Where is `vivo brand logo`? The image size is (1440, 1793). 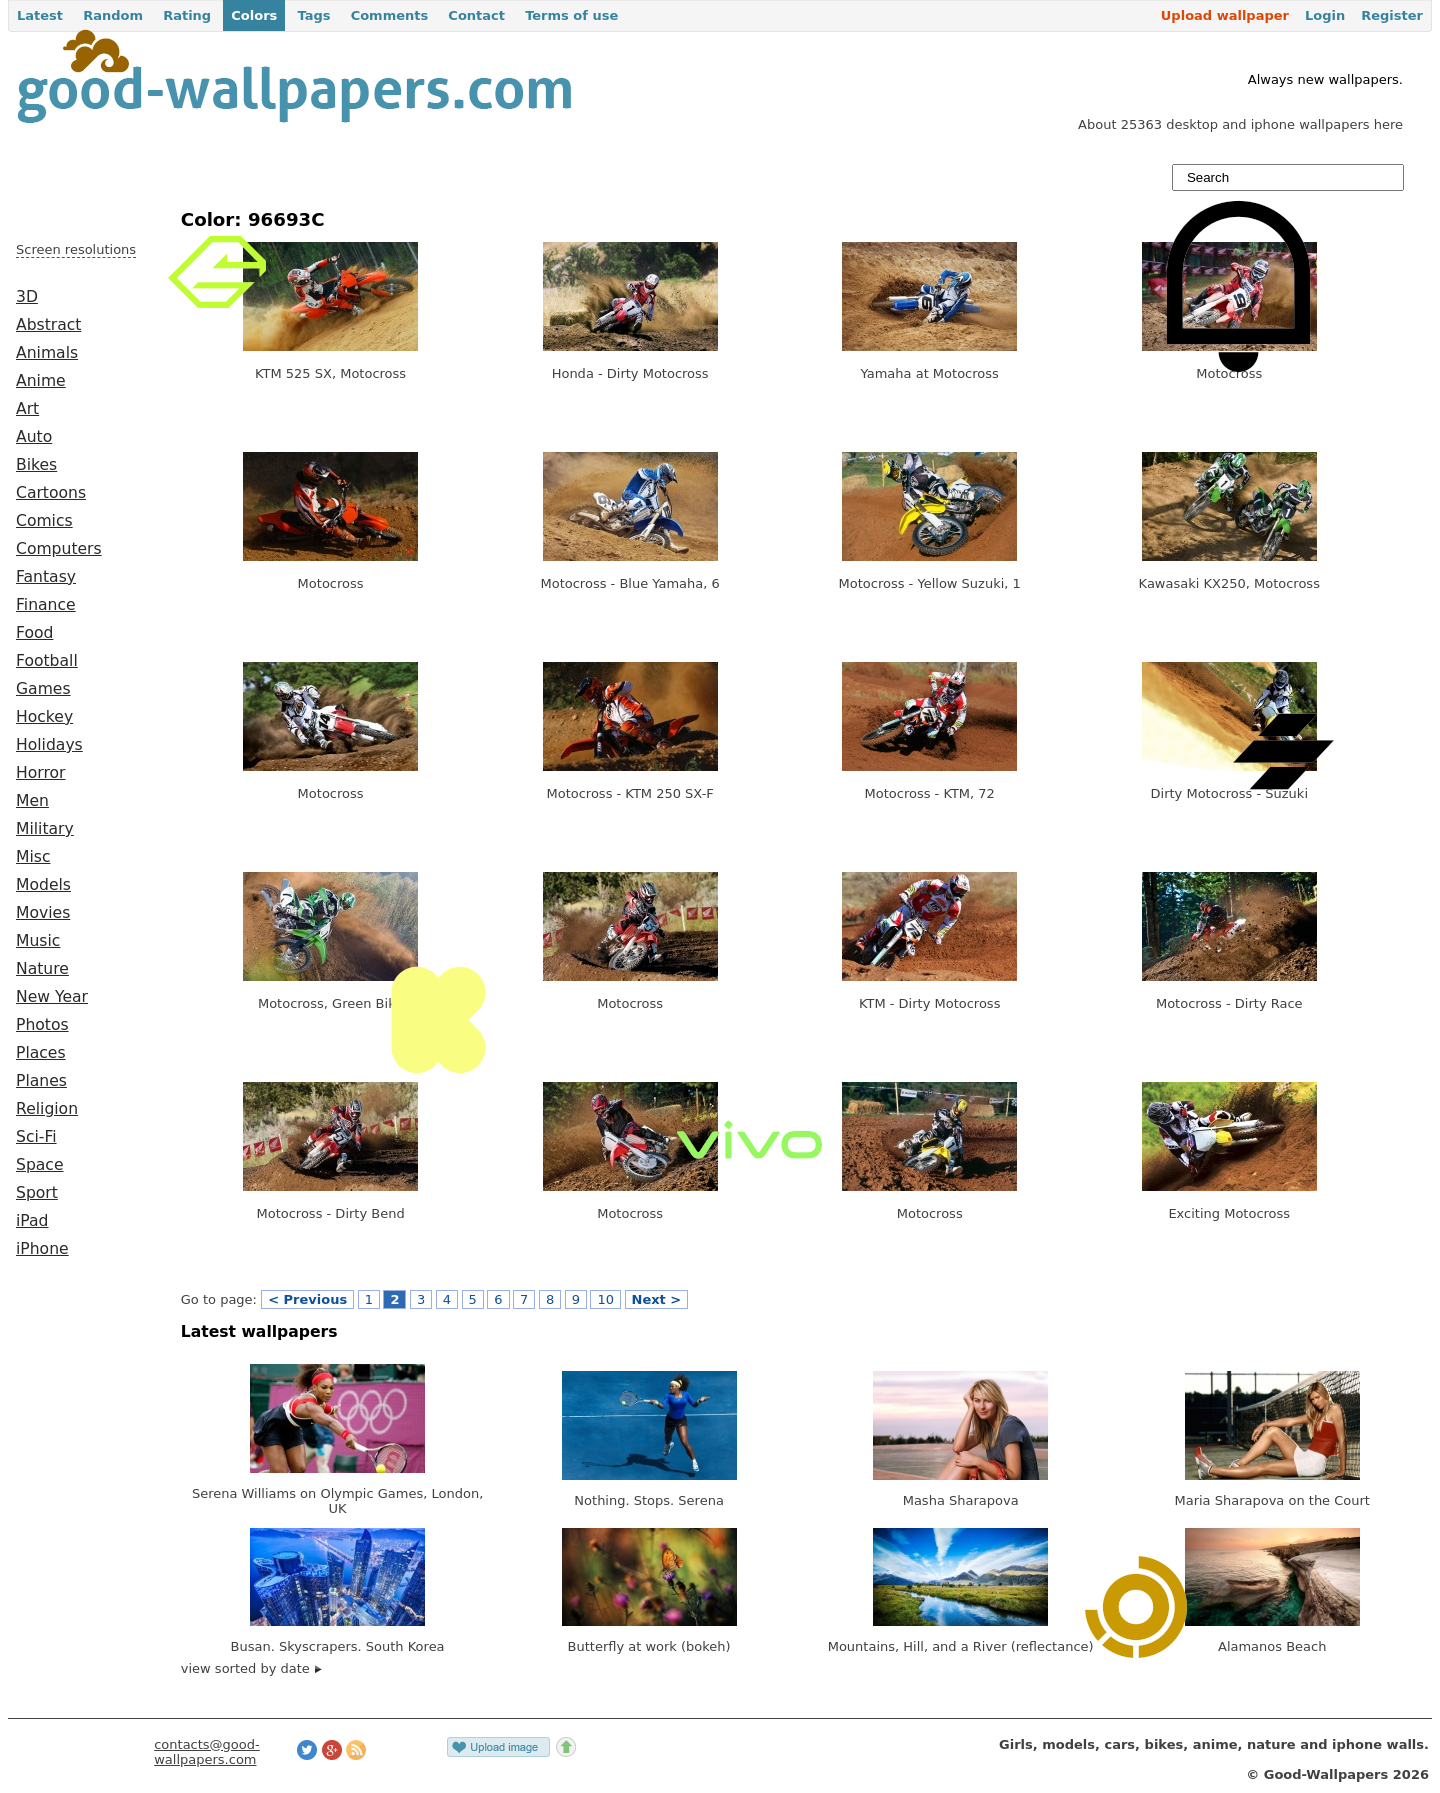
vivo brand logo is located at coordinates (749, 1139).